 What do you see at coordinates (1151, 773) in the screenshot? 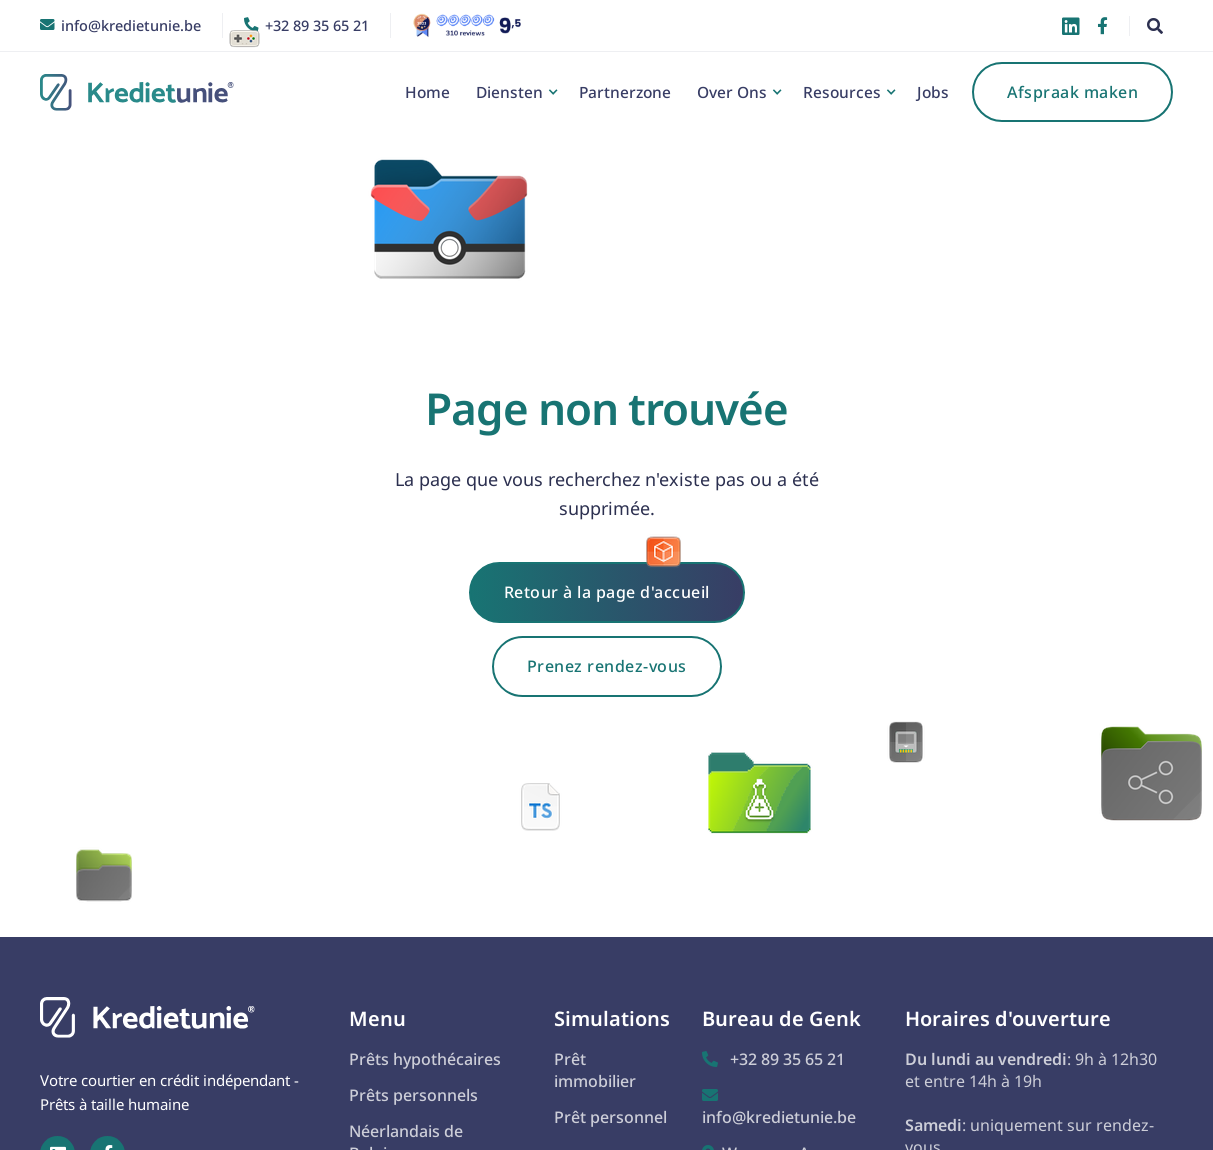
I see `access your public shared folder` at bounding box center [1151, 773].